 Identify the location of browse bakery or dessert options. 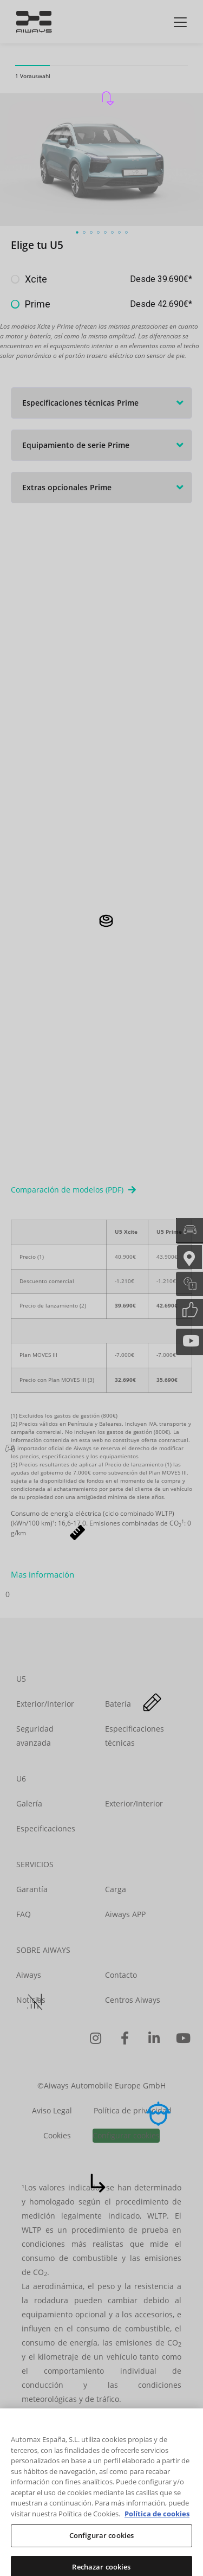
(106, 921).